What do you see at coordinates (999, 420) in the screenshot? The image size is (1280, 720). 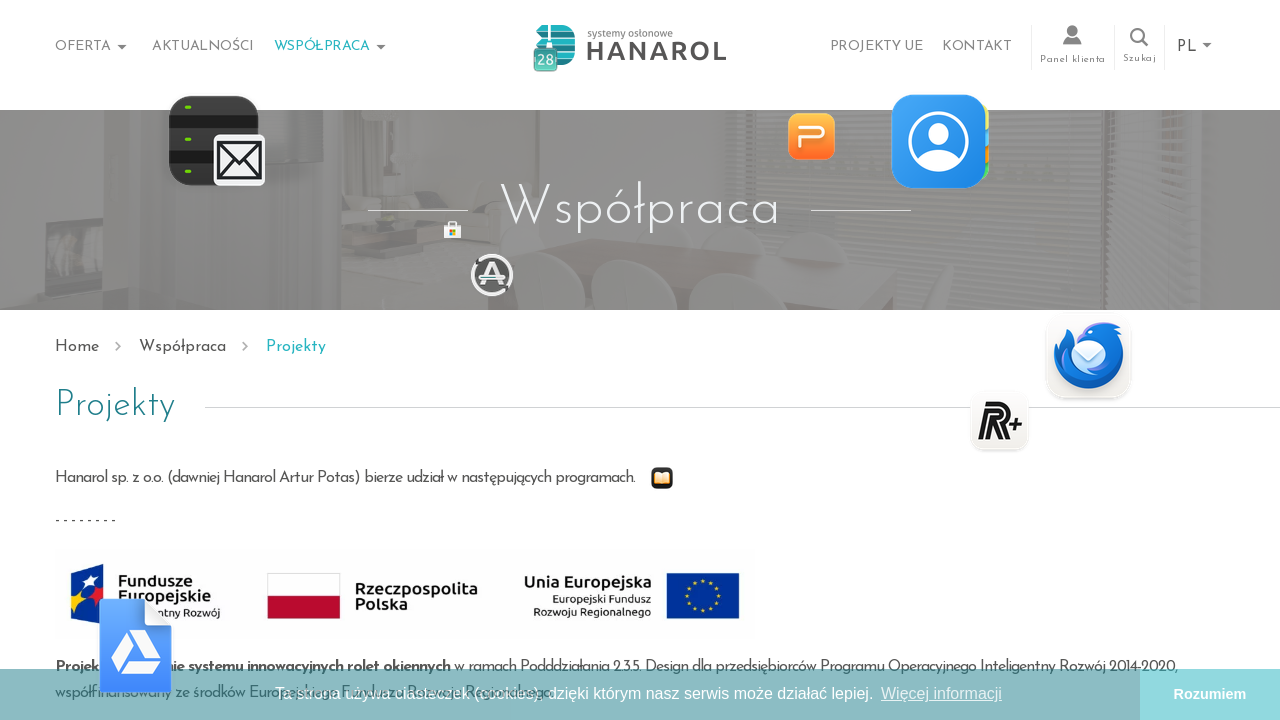 I see `open RetroPlus retro gaming app` at bounding box center [999, 420].